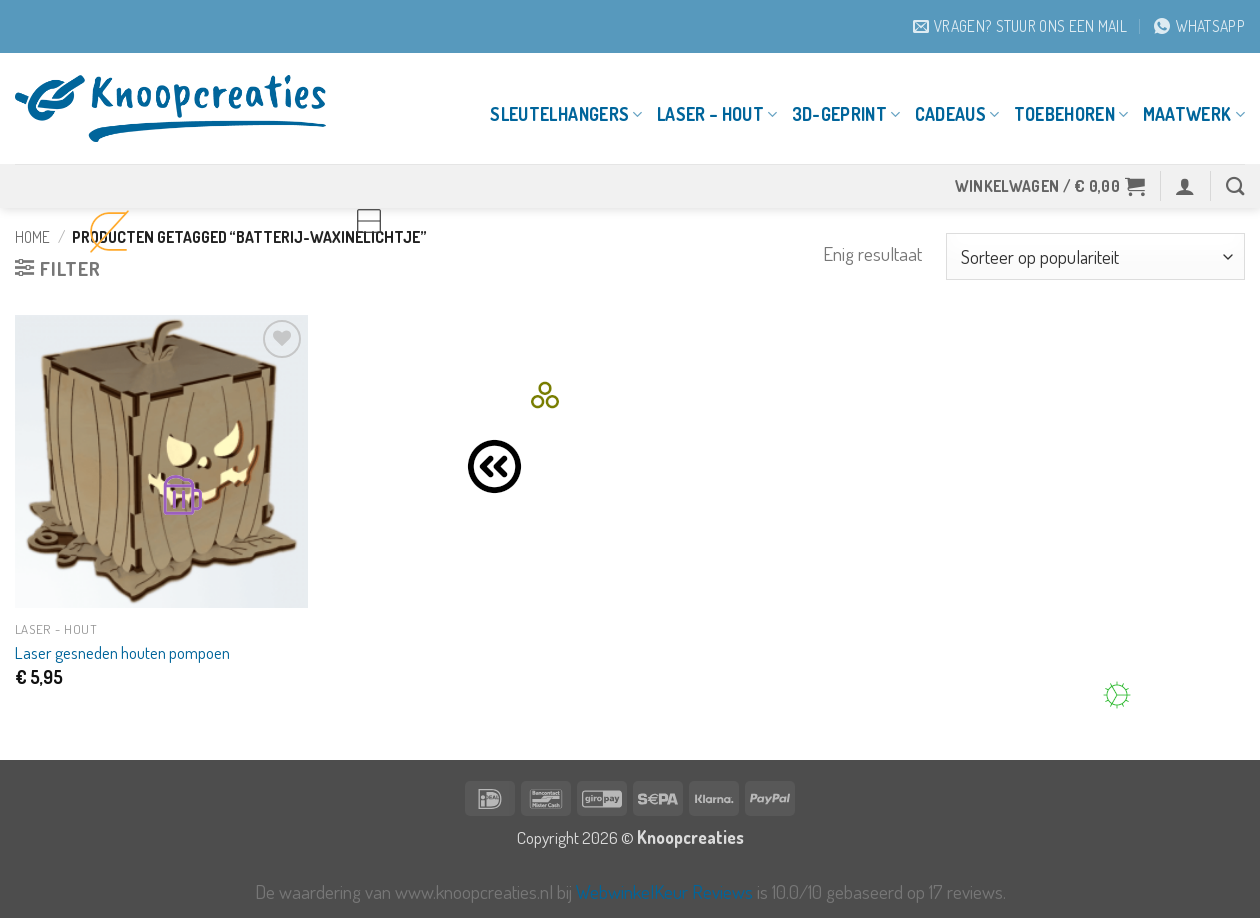  I want to click on view connected groups or clusters, so click(545, 395).